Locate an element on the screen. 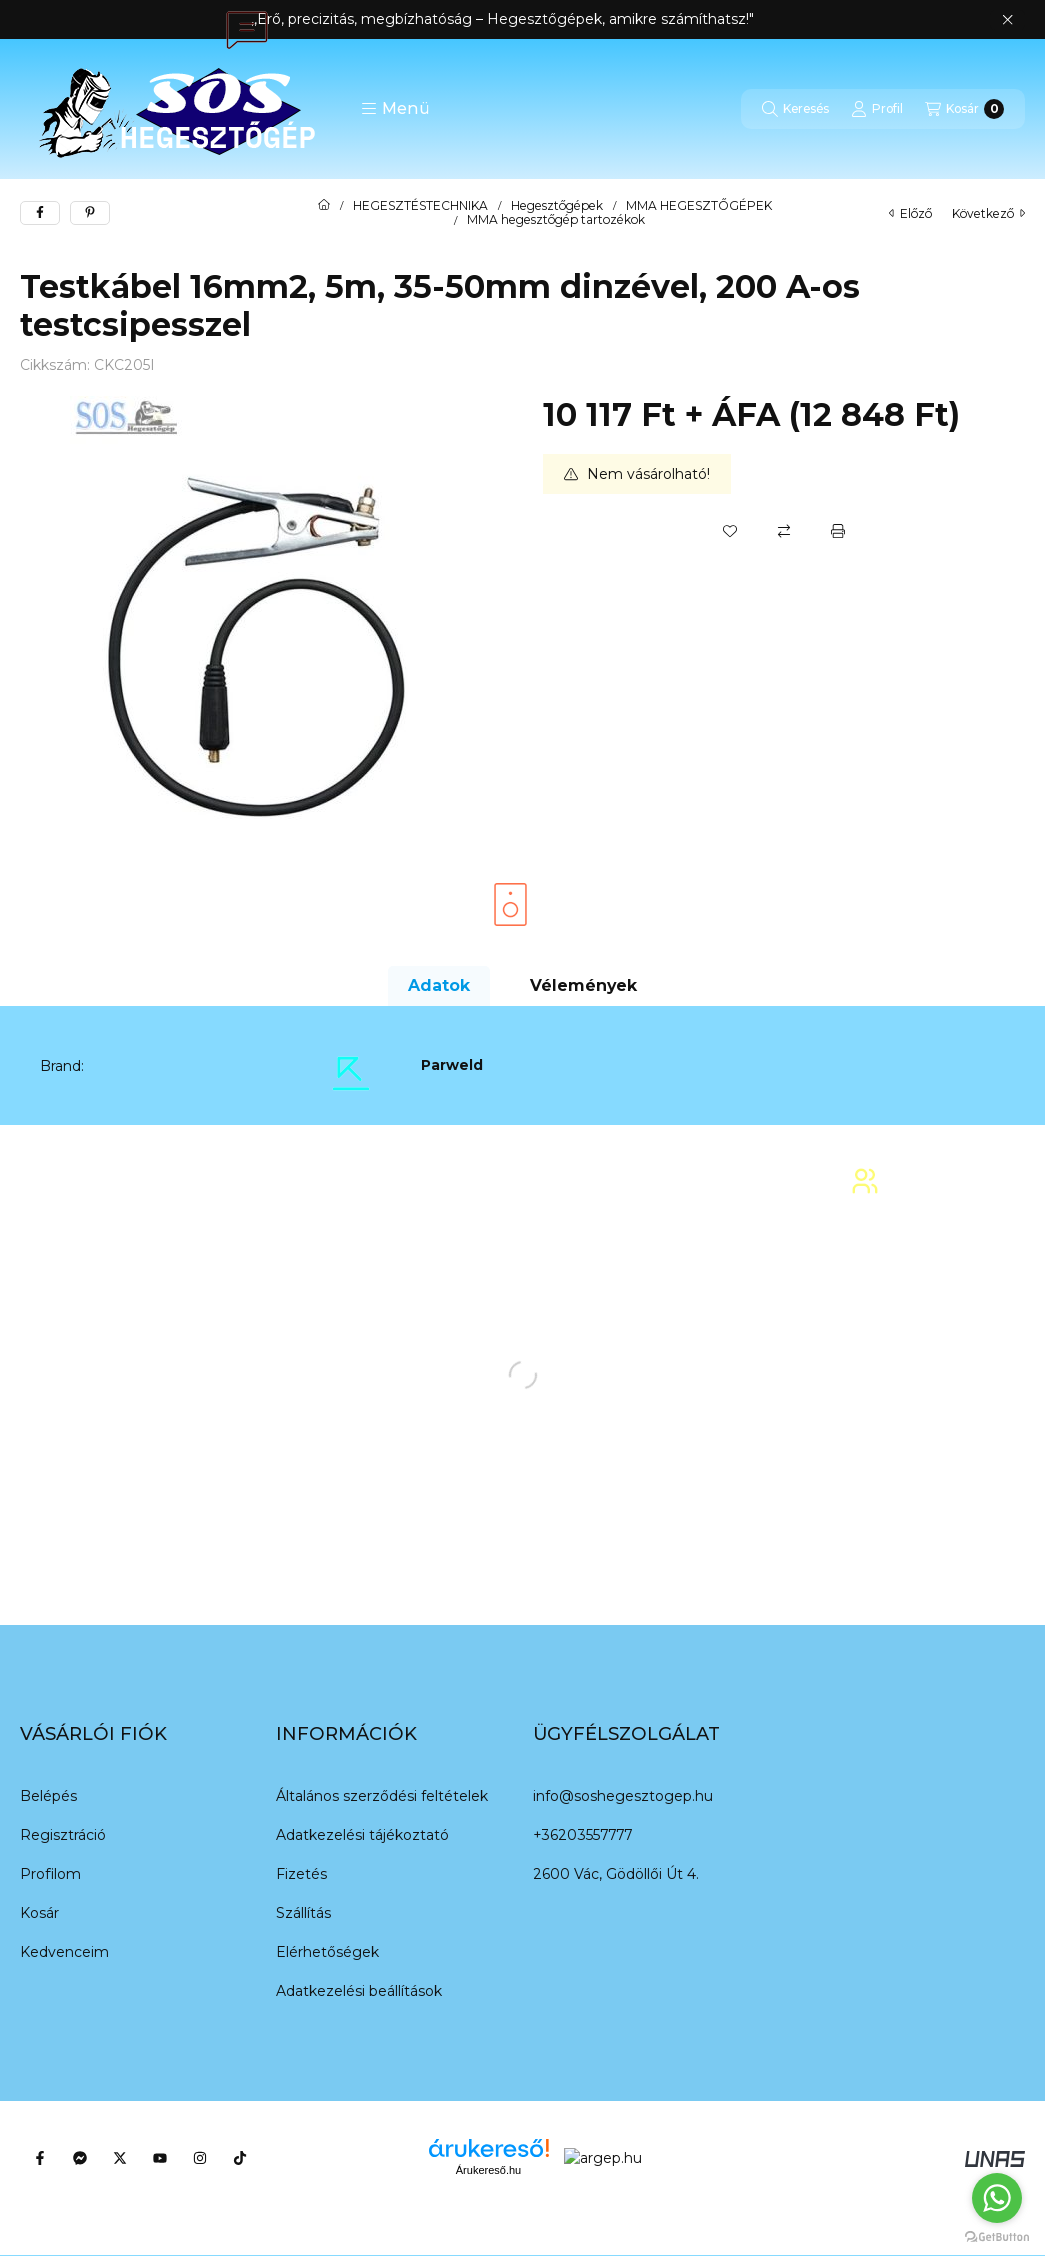  open chat or messaging is located at coordinates (247, 27).